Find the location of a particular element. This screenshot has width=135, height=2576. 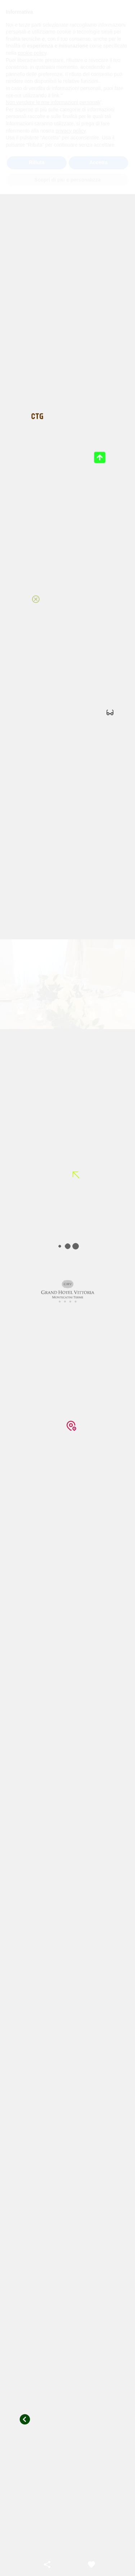

upload a file or document is located at coordinates (100, 457).